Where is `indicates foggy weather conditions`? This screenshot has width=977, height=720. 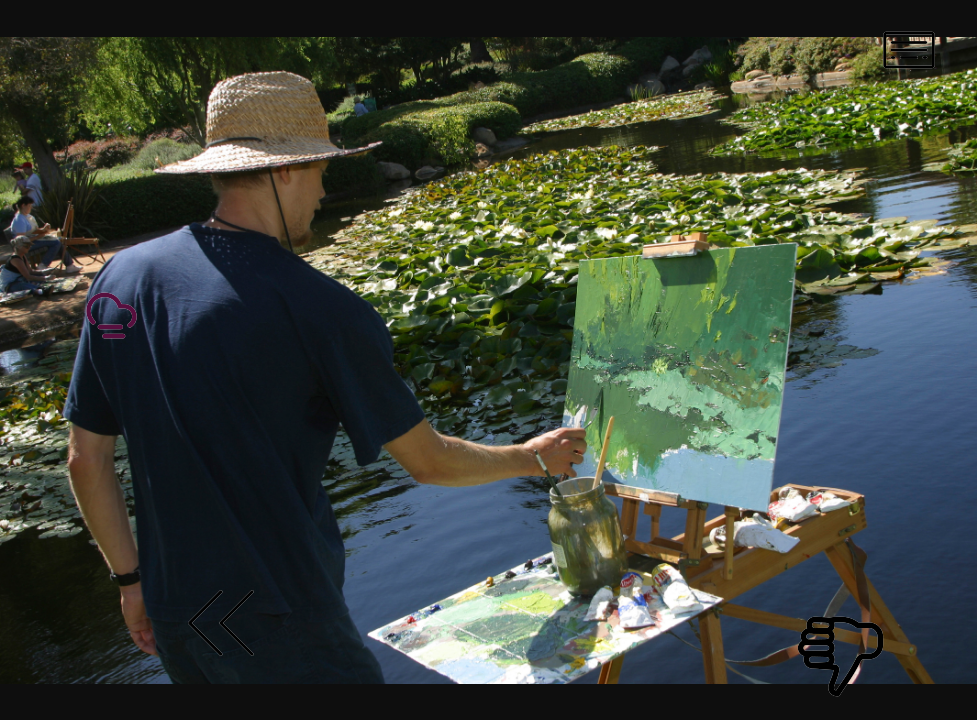
indicates foggy weather conditions is located at coordinates (111, 315).